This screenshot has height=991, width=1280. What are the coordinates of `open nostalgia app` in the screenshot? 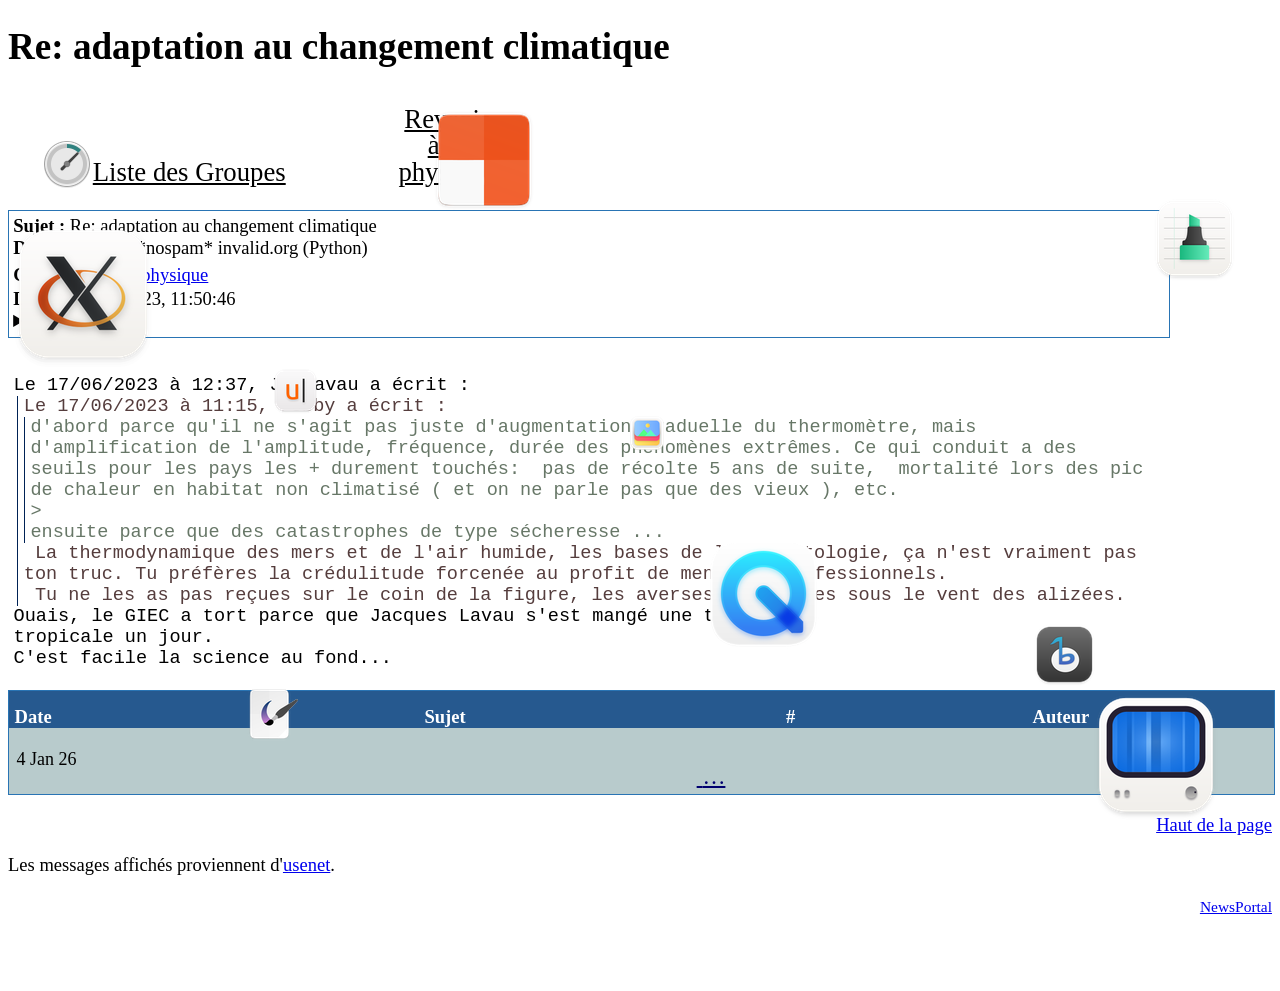 It's located at (1156, 755).